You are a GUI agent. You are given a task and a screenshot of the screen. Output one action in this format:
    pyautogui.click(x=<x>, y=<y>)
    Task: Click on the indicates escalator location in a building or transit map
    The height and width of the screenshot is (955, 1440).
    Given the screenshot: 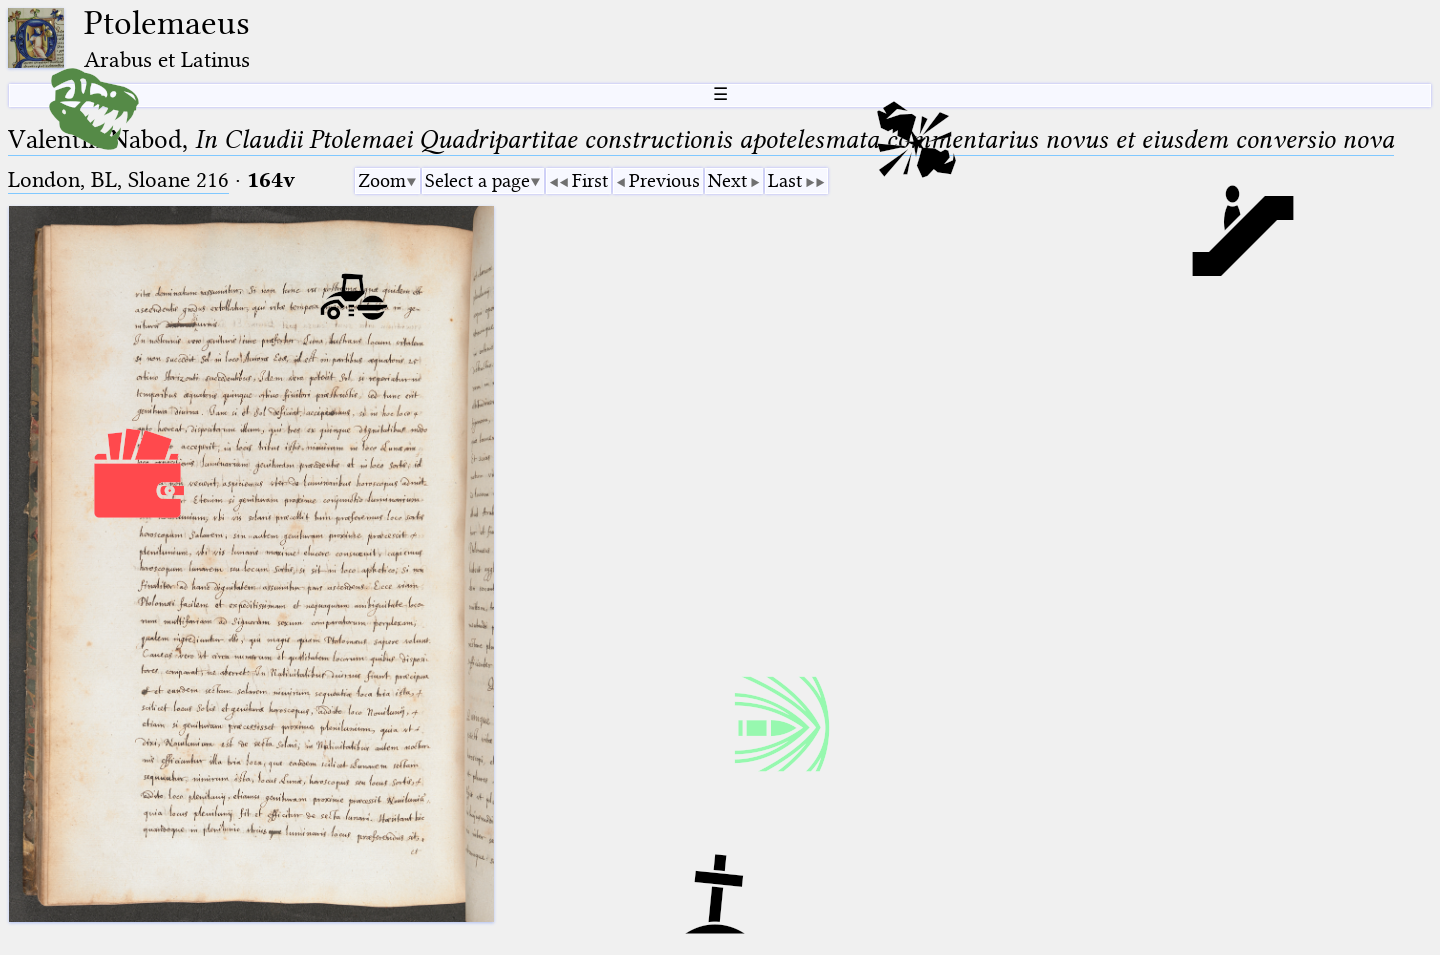 What is the action you would take?
    pyautogui.click(x=1243, y=229)
    